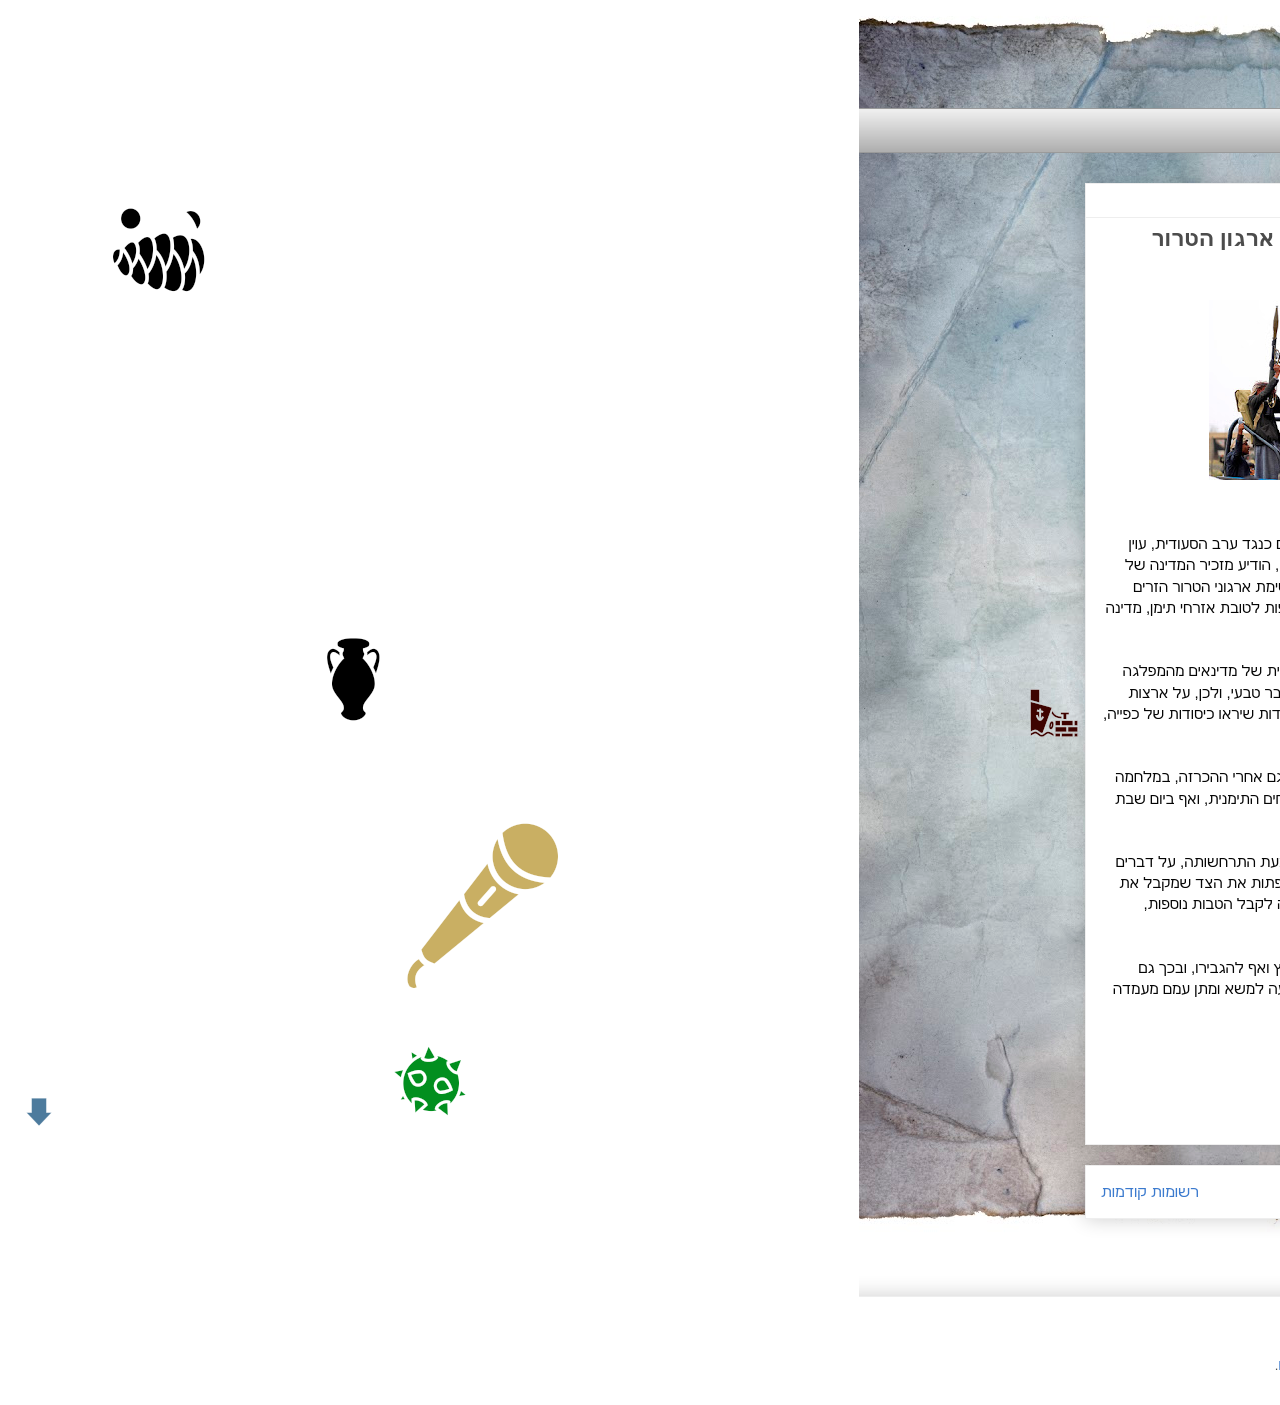 This screenshot has width=1280, height=1405. What do you see at coordinates (1054, 713) in the screenshot?
I see `access harbor or port facilities` at bounding box center [1054, 713].